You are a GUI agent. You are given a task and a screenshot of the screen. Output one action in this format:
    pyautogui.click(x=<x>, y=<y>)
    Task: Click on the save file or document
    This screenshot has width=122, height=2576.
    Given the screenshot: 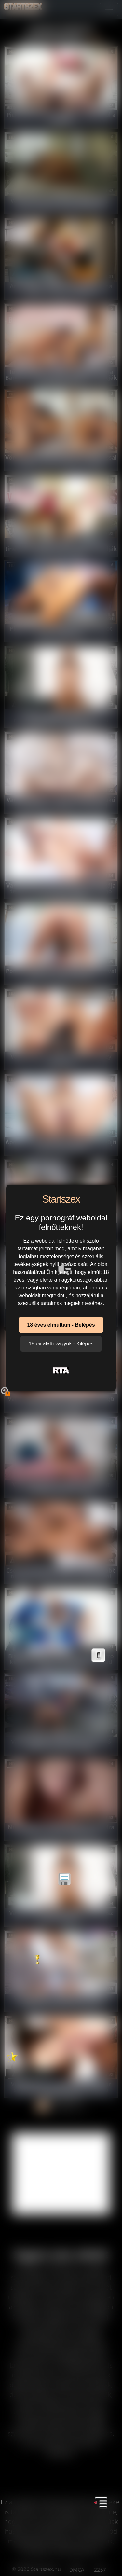 What is the action you would take?
    pyautogui.click(x=64, y=1879)
    